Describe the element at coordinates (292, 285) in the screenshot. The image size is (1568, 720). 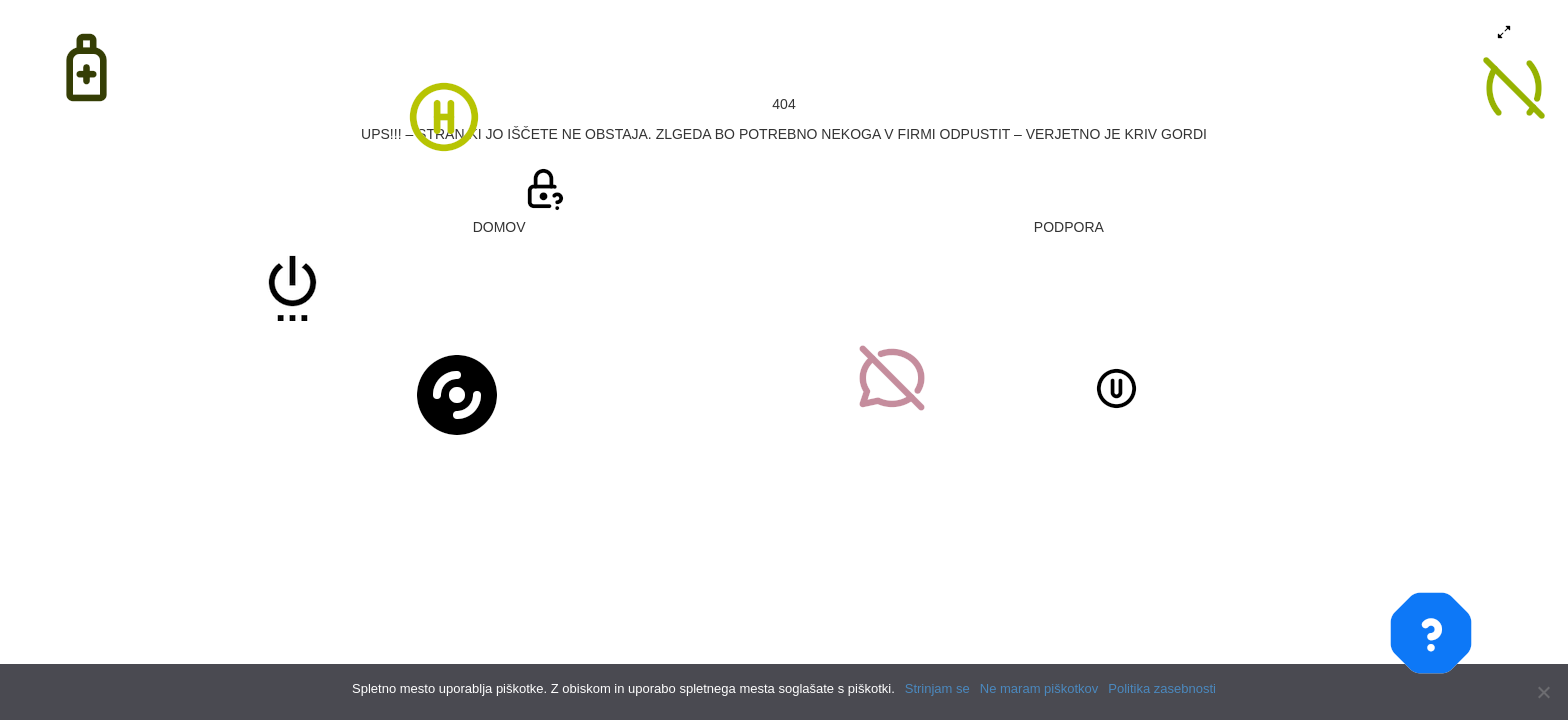
I see `access power settings` at that location.